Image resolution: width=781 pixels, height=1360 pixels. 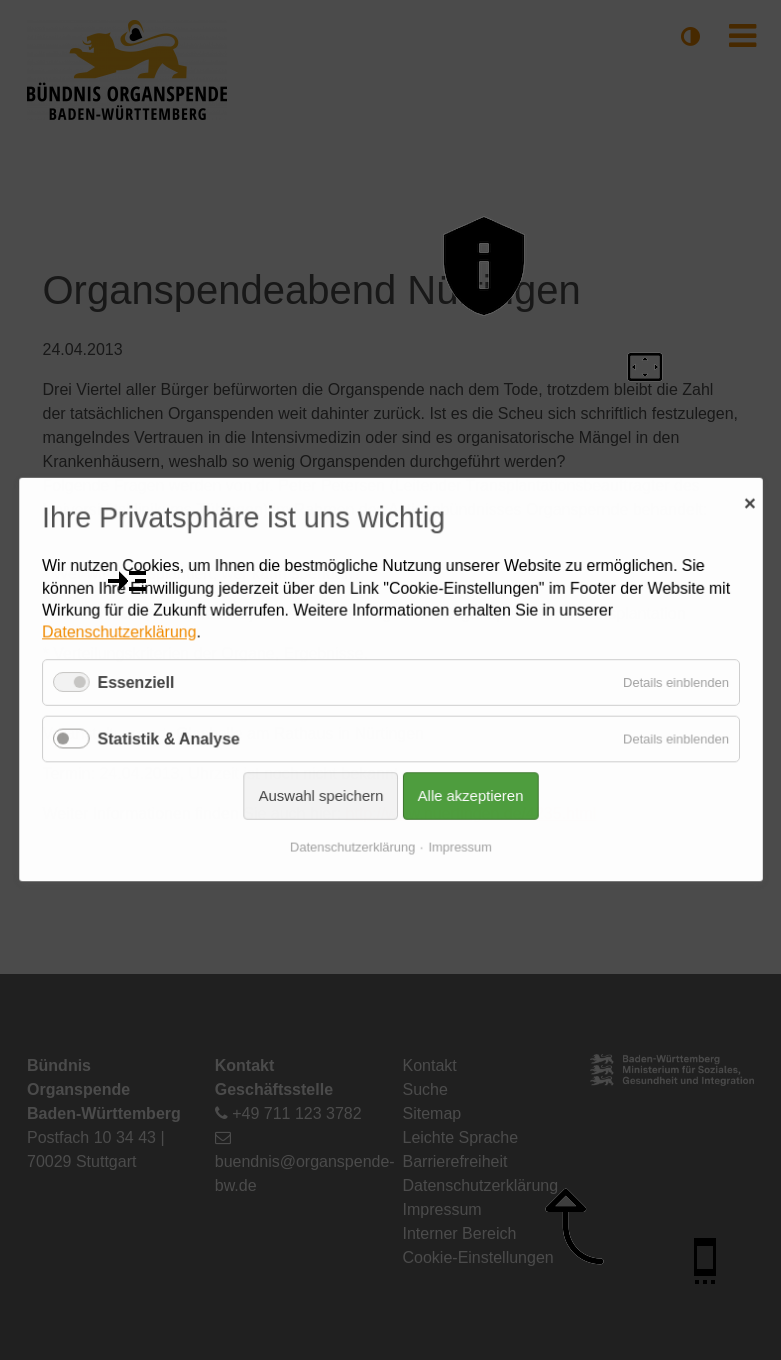 What do you see at coordinates (127, 581) in the screenshot?
I see `expand to read more content` at bounding box center [127, 581].